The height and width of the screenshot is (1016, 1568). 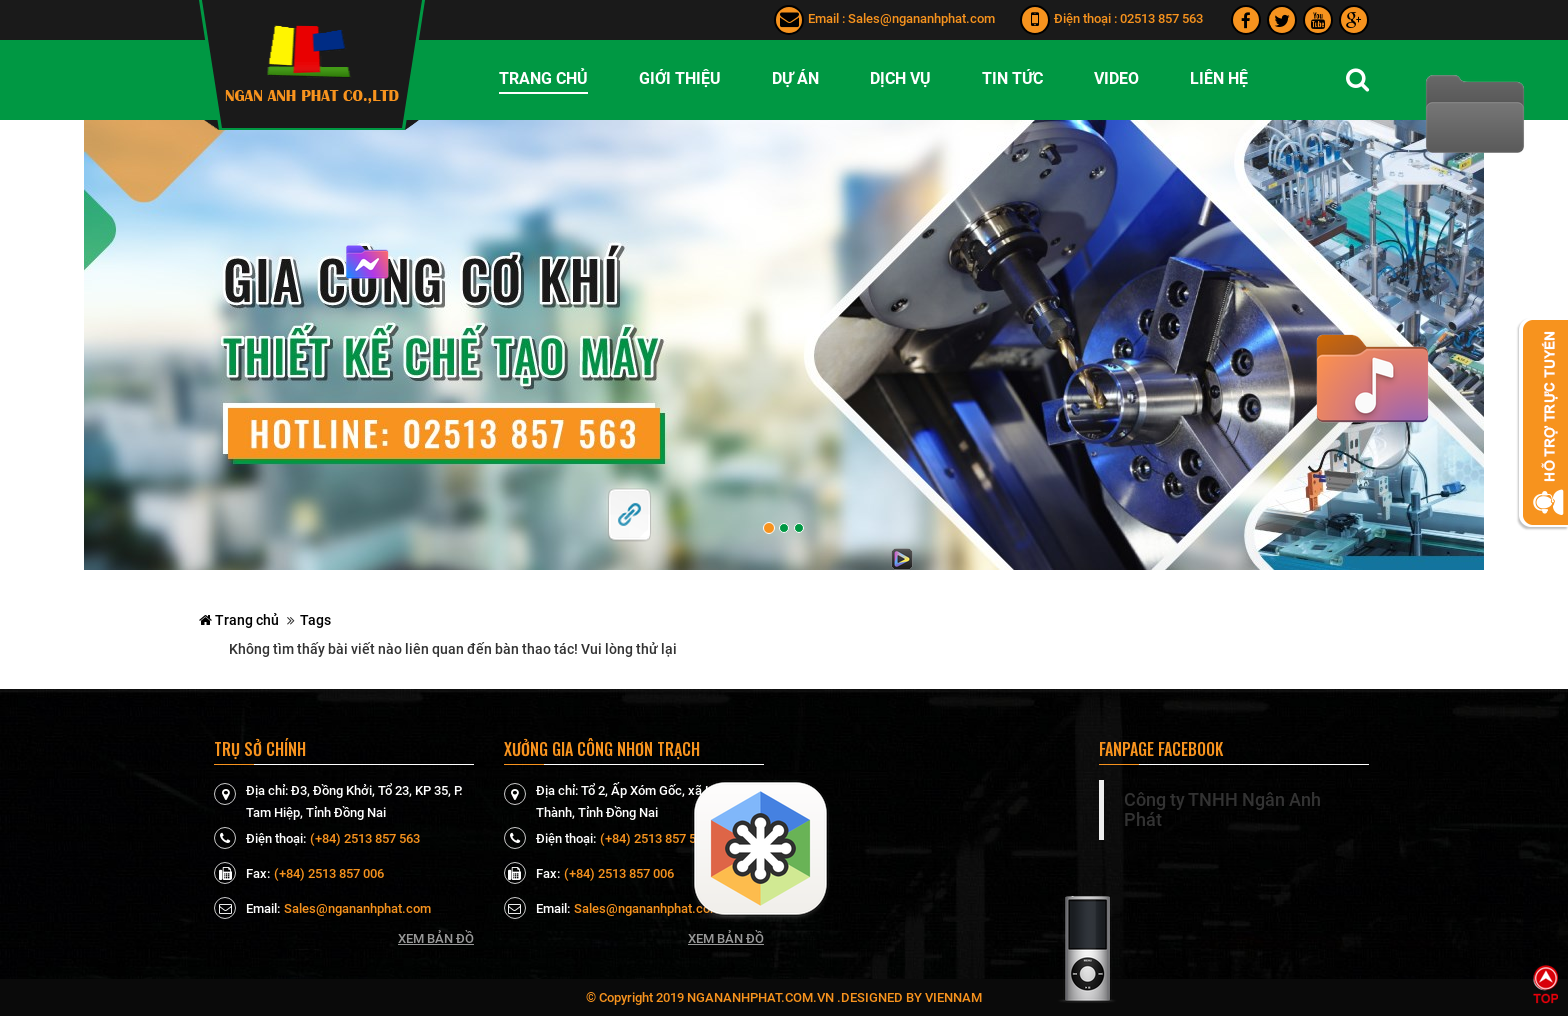 What do you see at coordinates (1372, 381) in the screenshot?
I see `open your music folder` at bounding box center [1372, 381].